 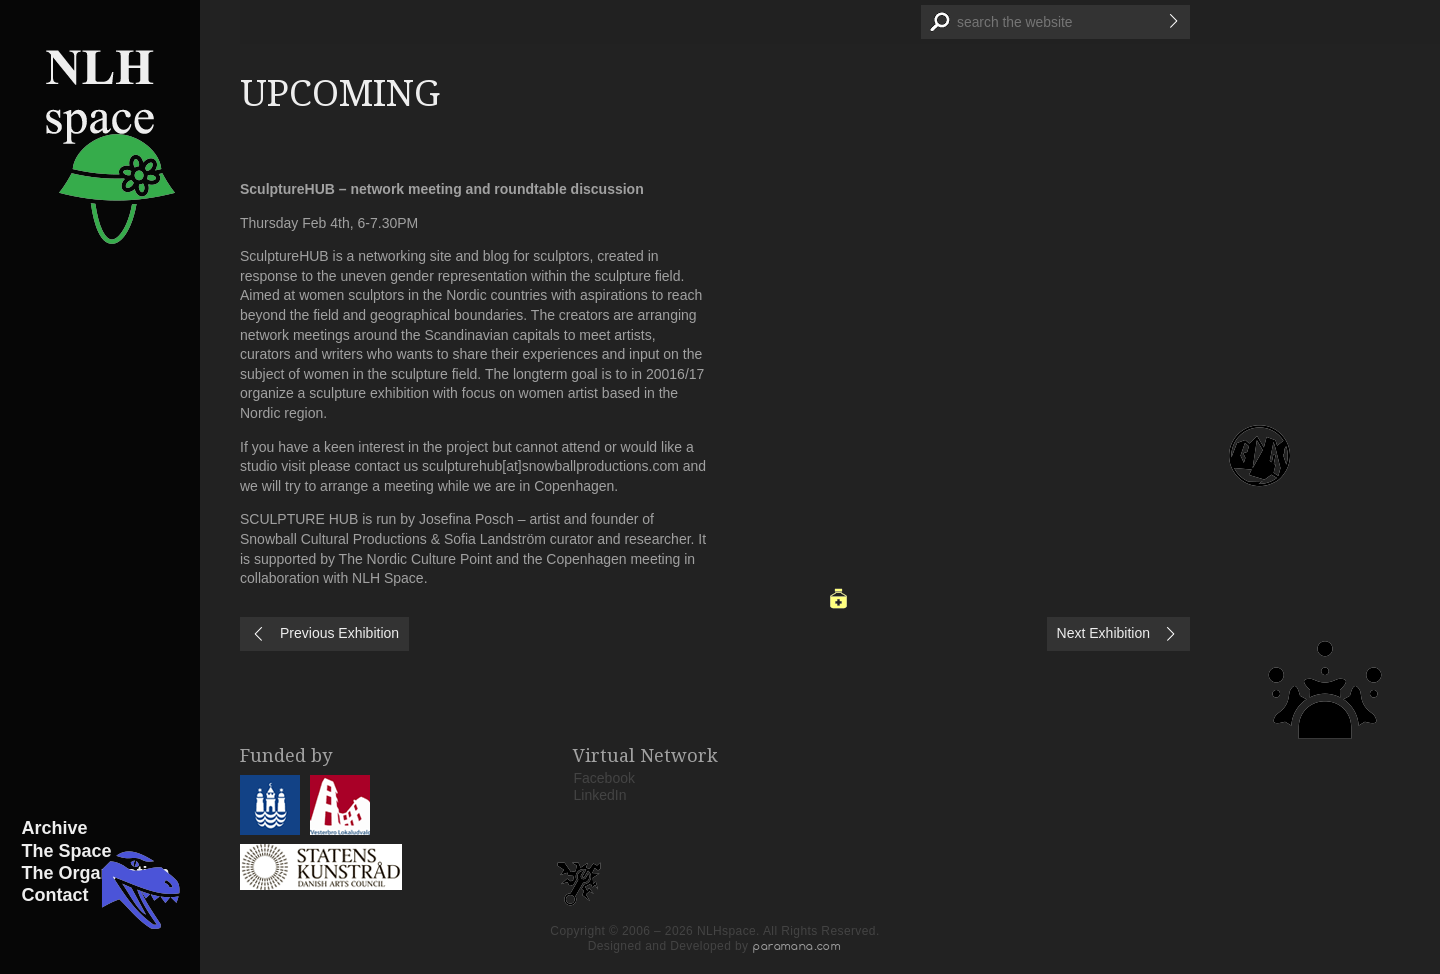 I want to click on indicates a corrosive or acid-based attack/ability, so click(x=1325, y=690).